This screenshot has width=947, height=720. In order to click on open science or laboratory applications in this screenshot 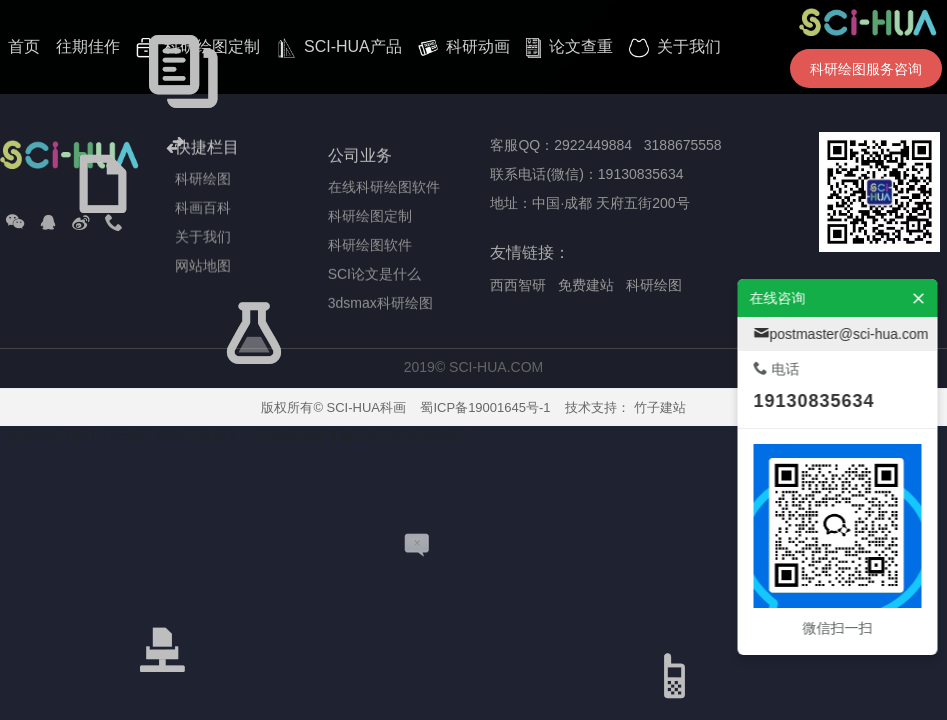, I will do `click(254, 333)`.